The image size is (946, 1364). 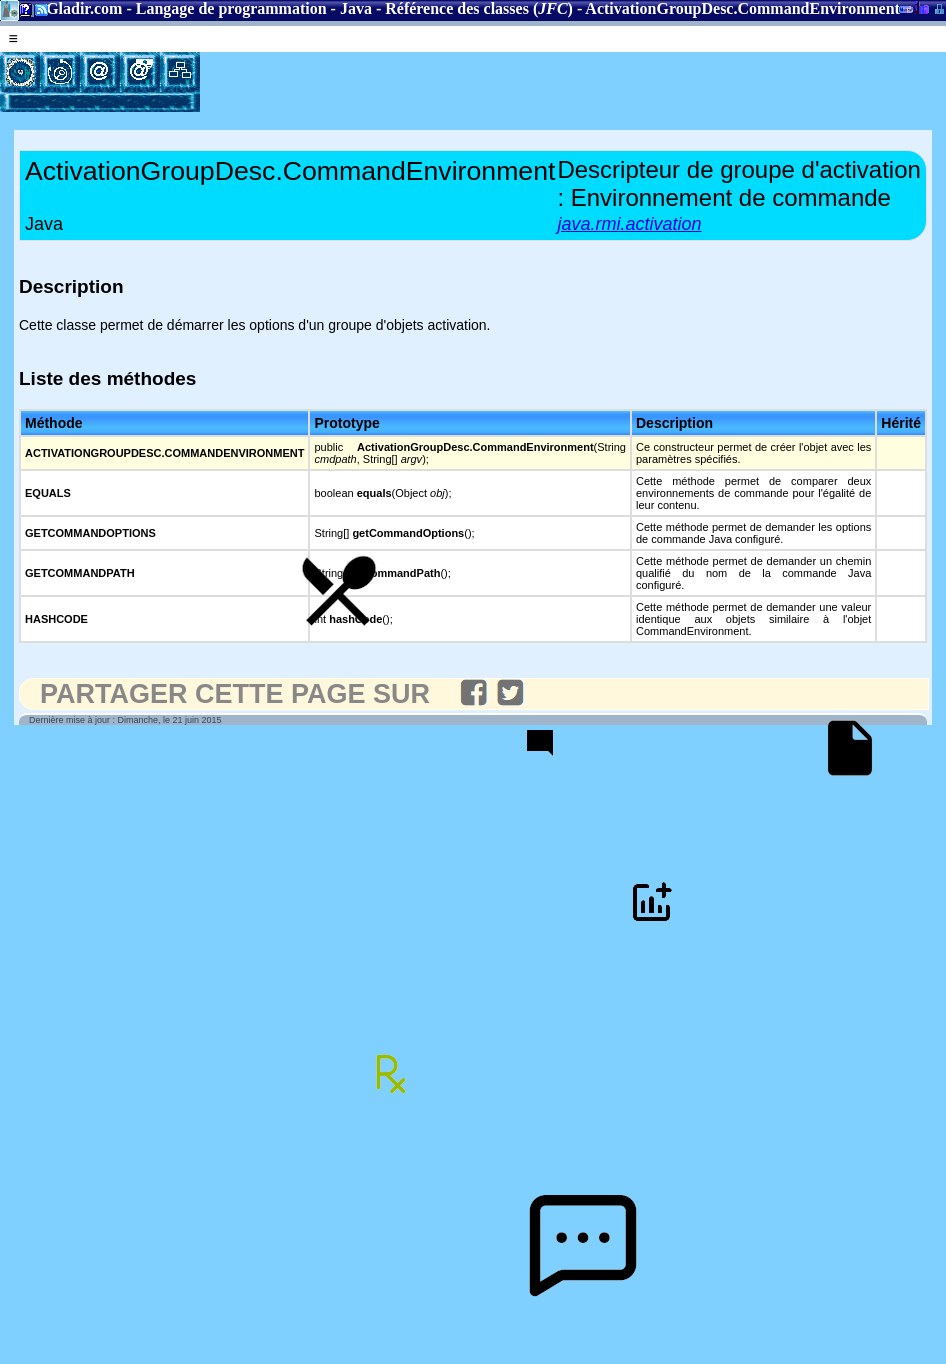 What do you see at coordinates (540, 743) in the screenshot?
I see `open comments section` at bounding box center [540, 743].